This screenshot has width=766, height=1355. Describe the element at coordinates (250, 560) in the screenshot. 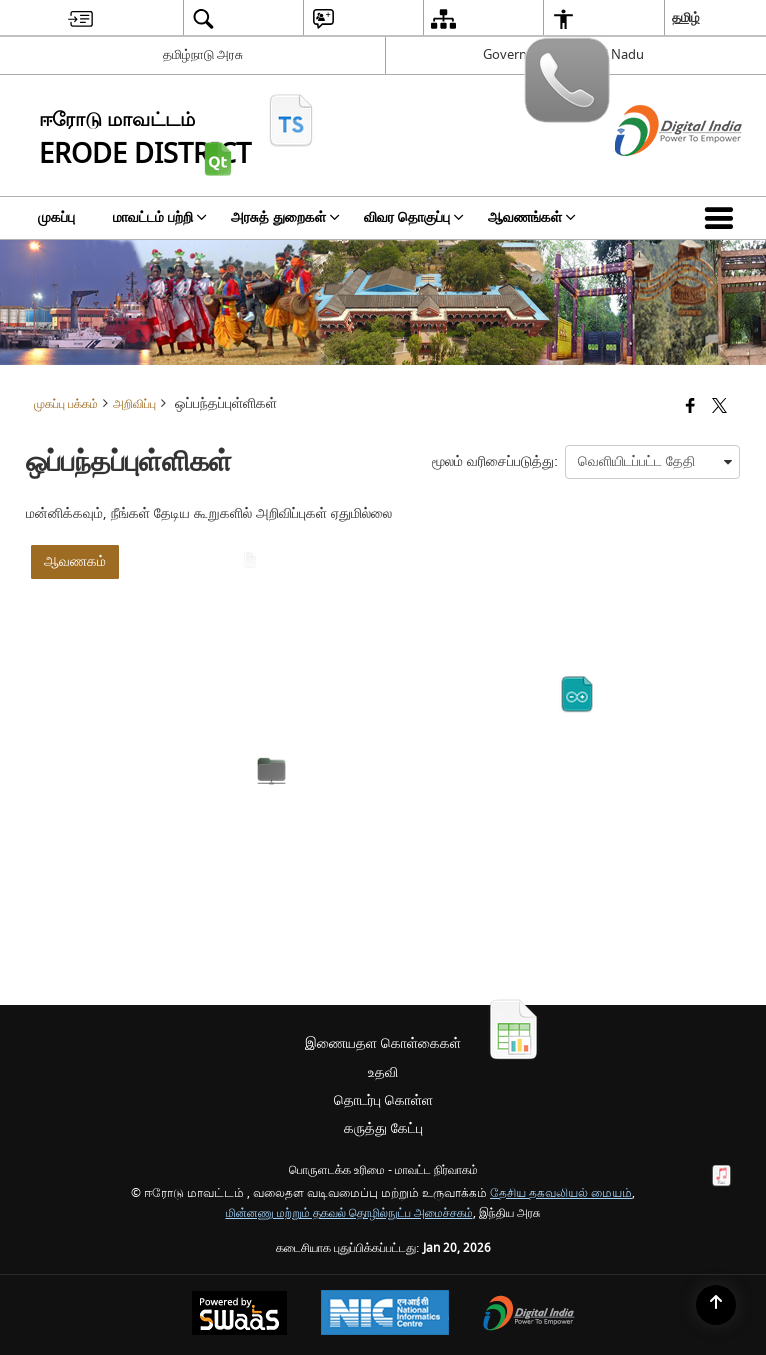

I see `preview a text file before opening` at that location.